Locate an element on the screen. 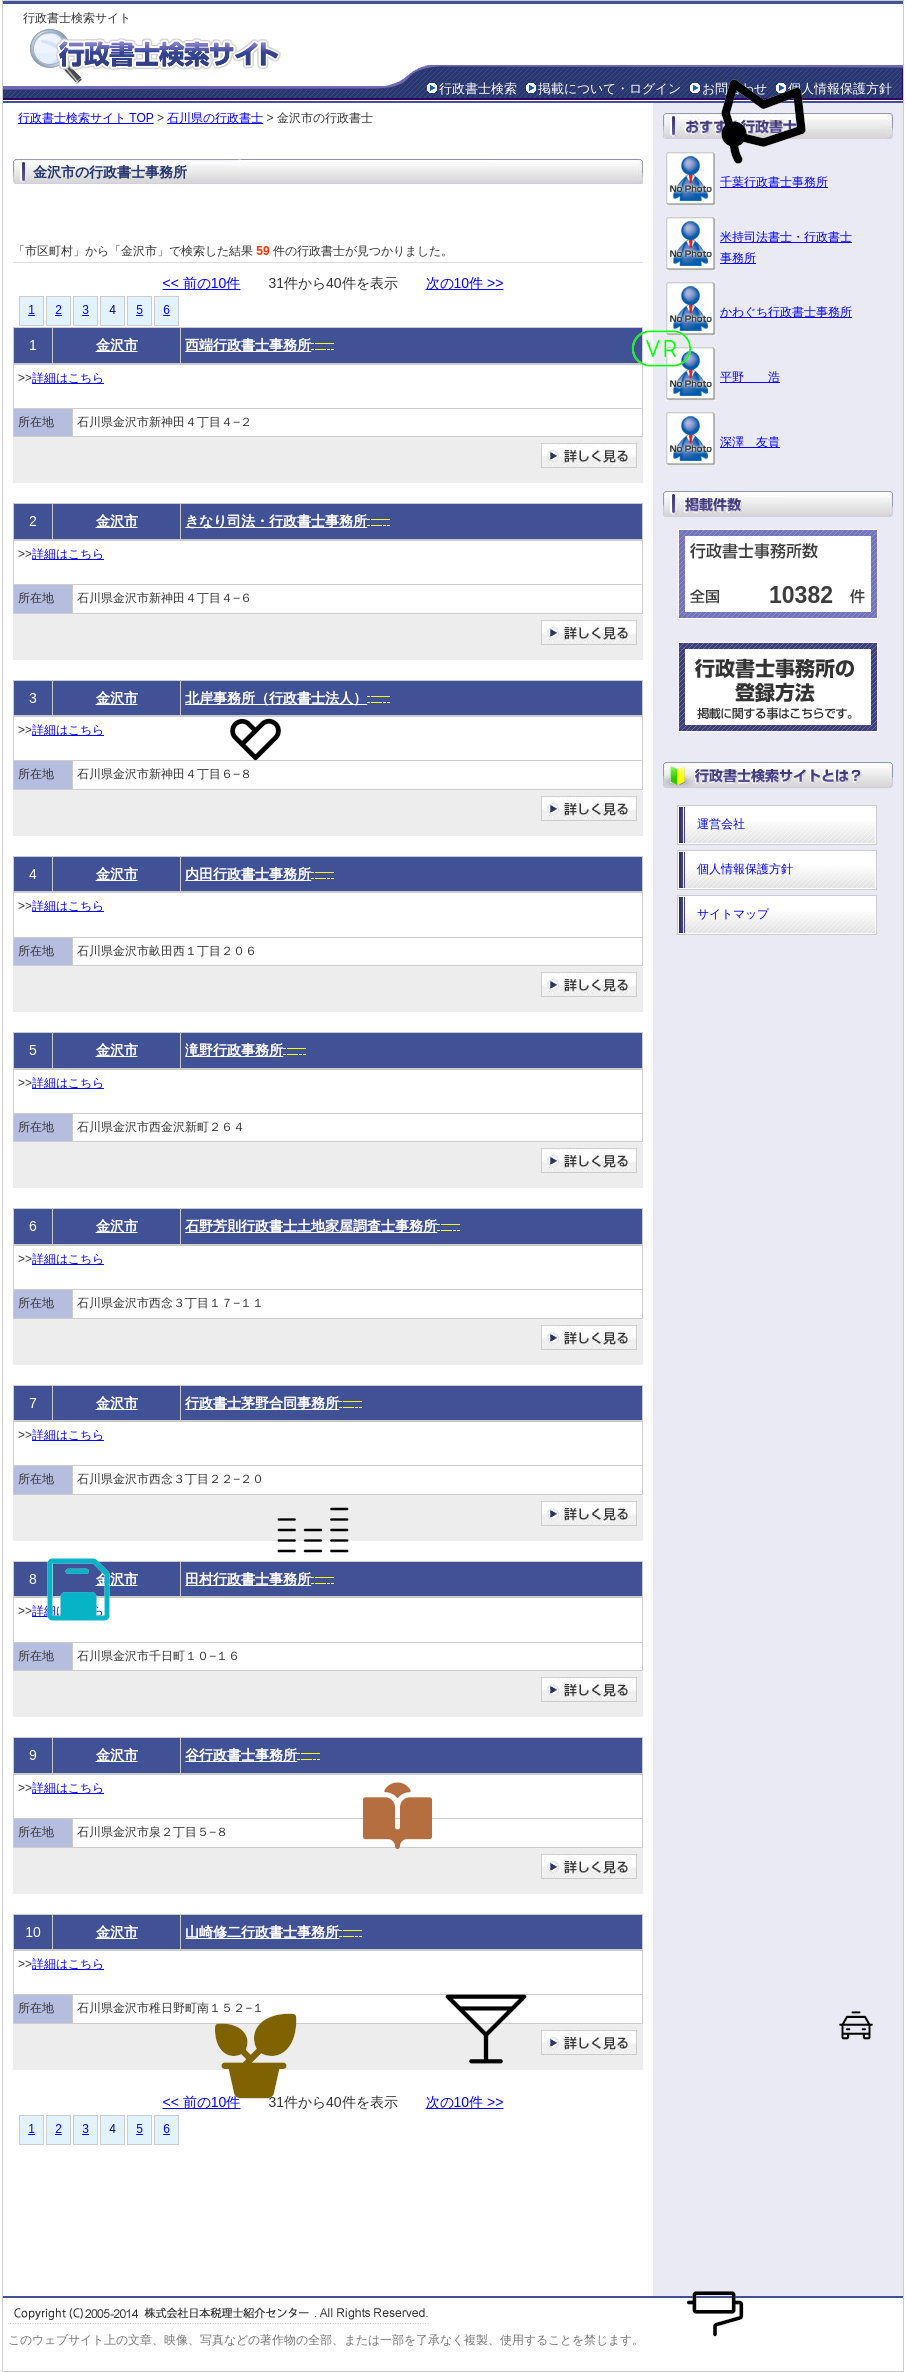  customize theme or appearance settings is located at coordinates (715, 2310).